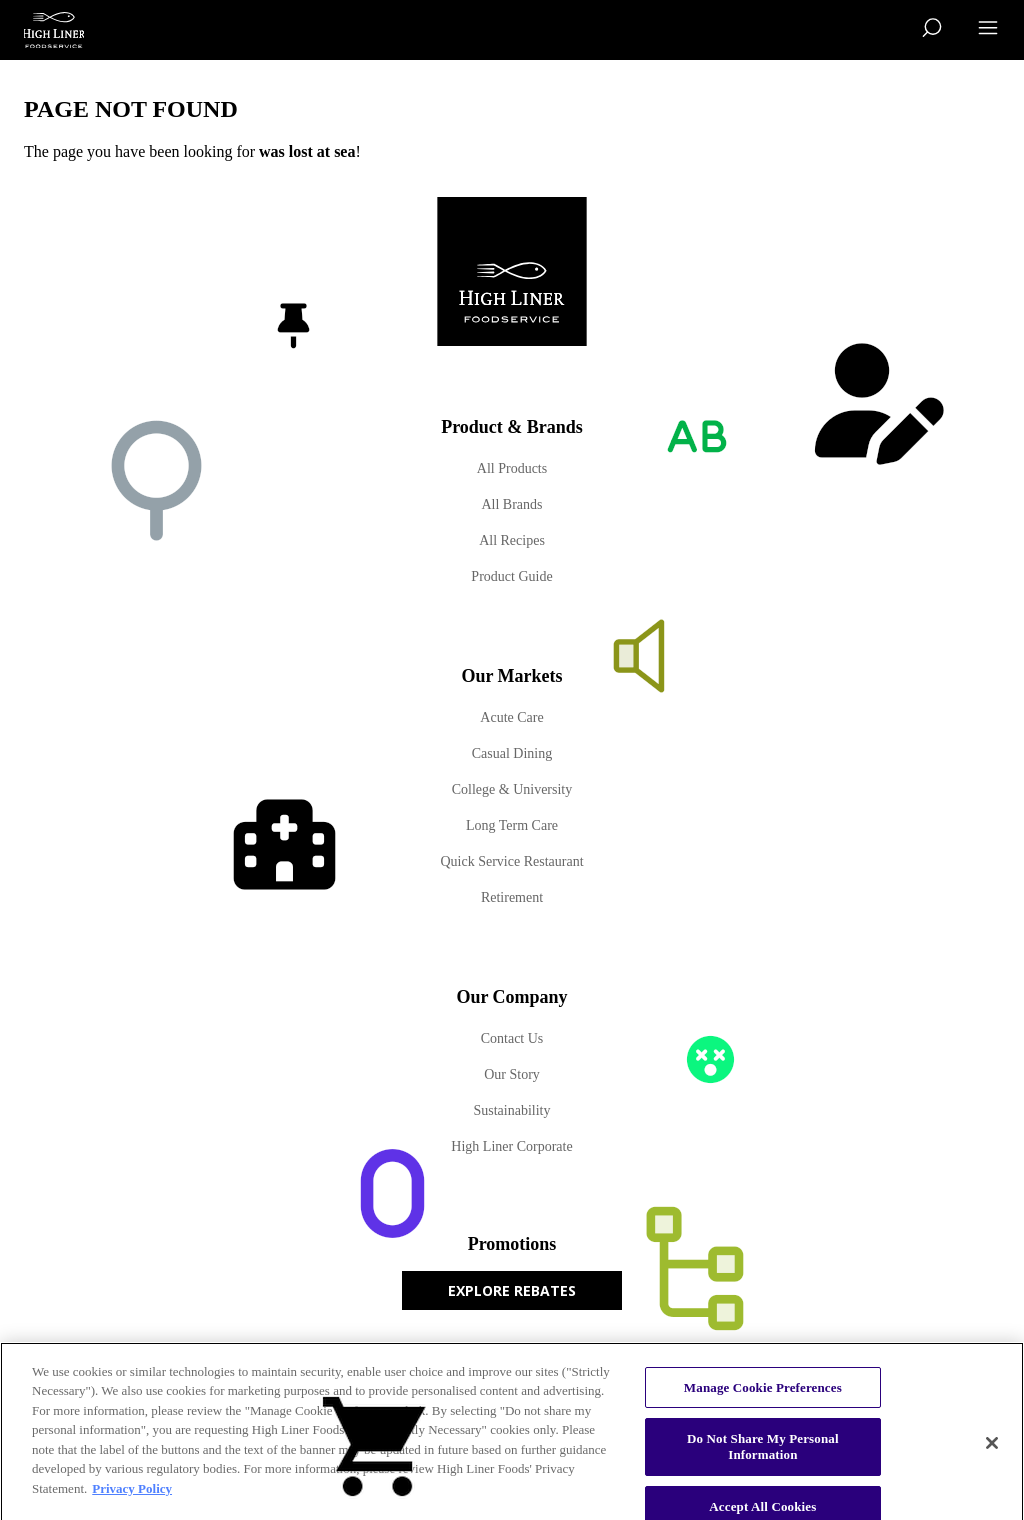  Describe the element at coordinates (710, 1059) in the screenshot. I see `indicates an error or system crash` at that location.